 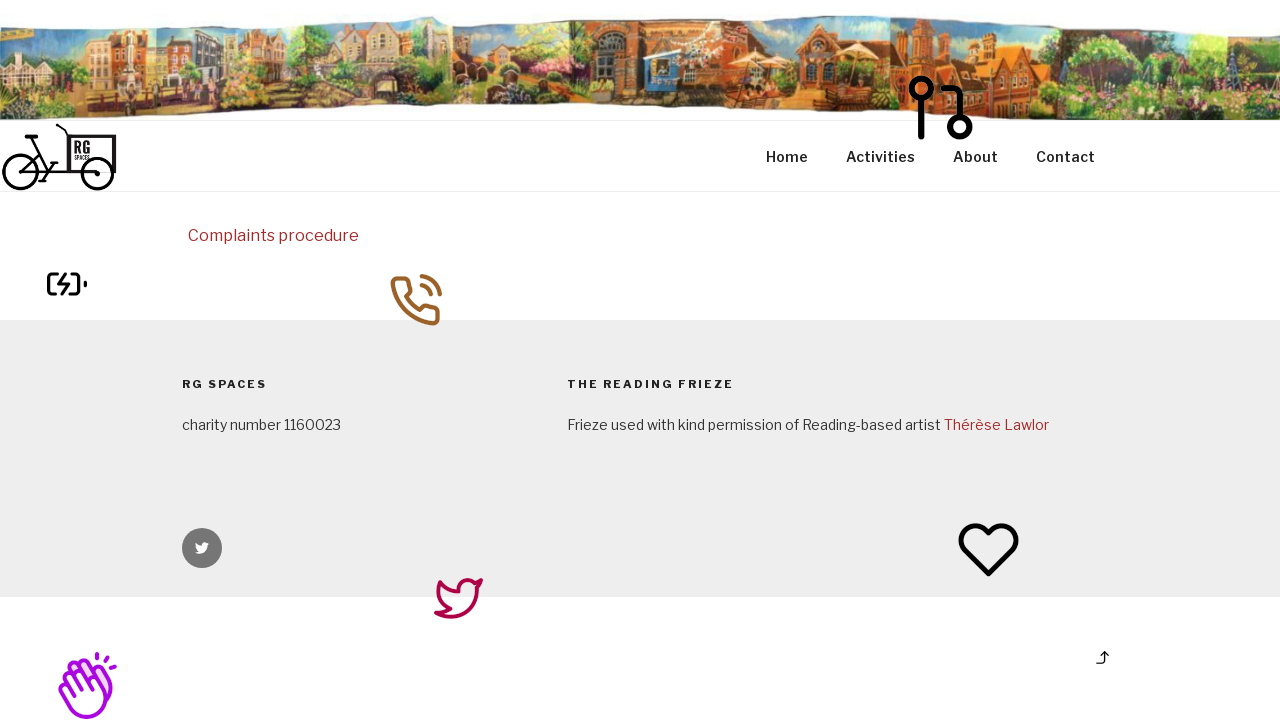 What do you see at coordinates (988, 549) in the screenshot?
I see `add item to favorites` at bounding box center [988, 549].